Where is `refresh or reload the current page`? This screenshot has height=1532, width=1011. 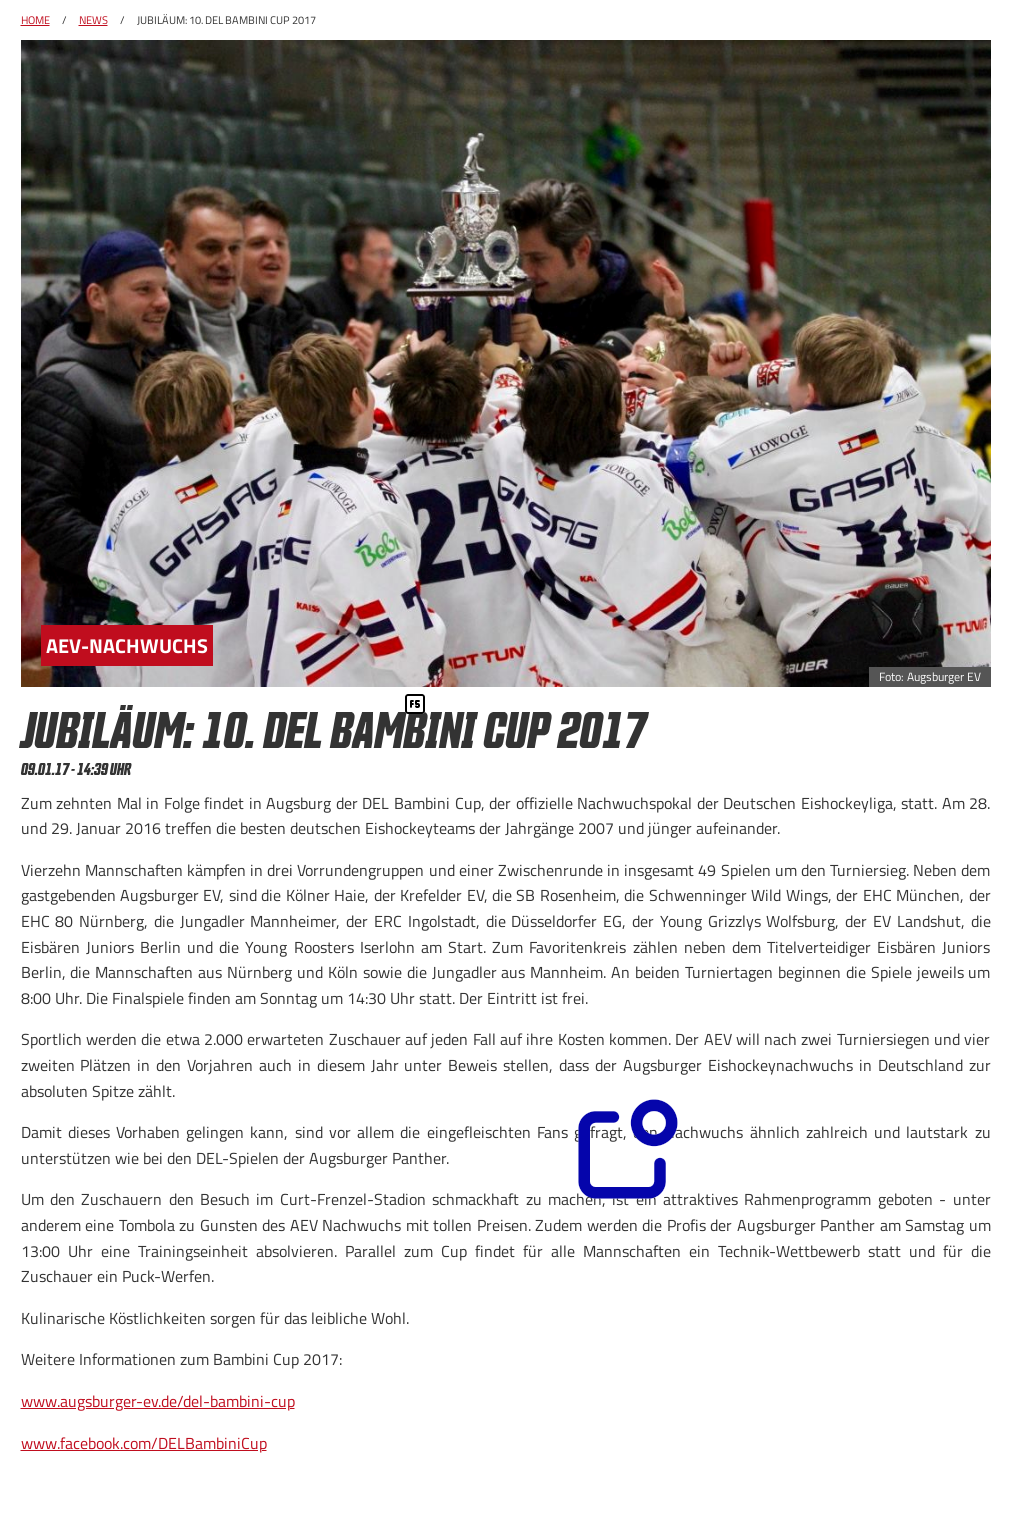
refresh or reload the current page is located at coordinates (415, 704).